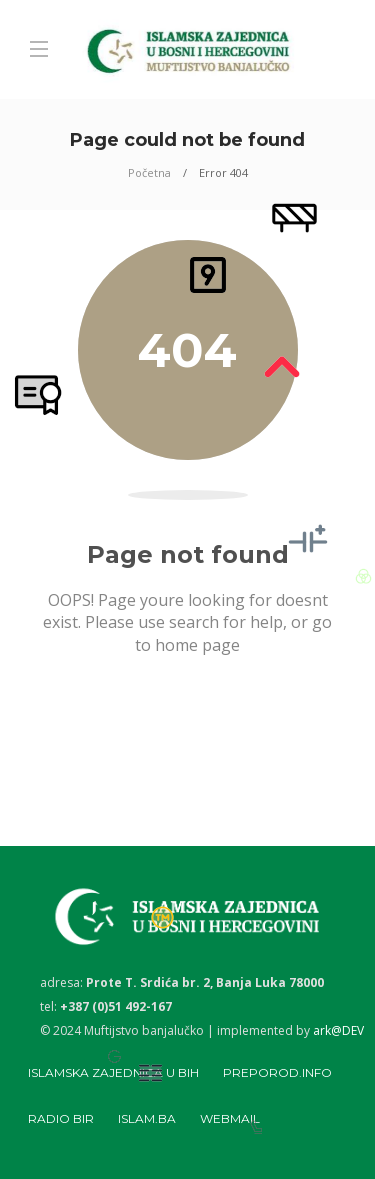  Describe the element at coordinates (162, 917) in the screenshot. I see `indicates trademarked content or branding` at that location.